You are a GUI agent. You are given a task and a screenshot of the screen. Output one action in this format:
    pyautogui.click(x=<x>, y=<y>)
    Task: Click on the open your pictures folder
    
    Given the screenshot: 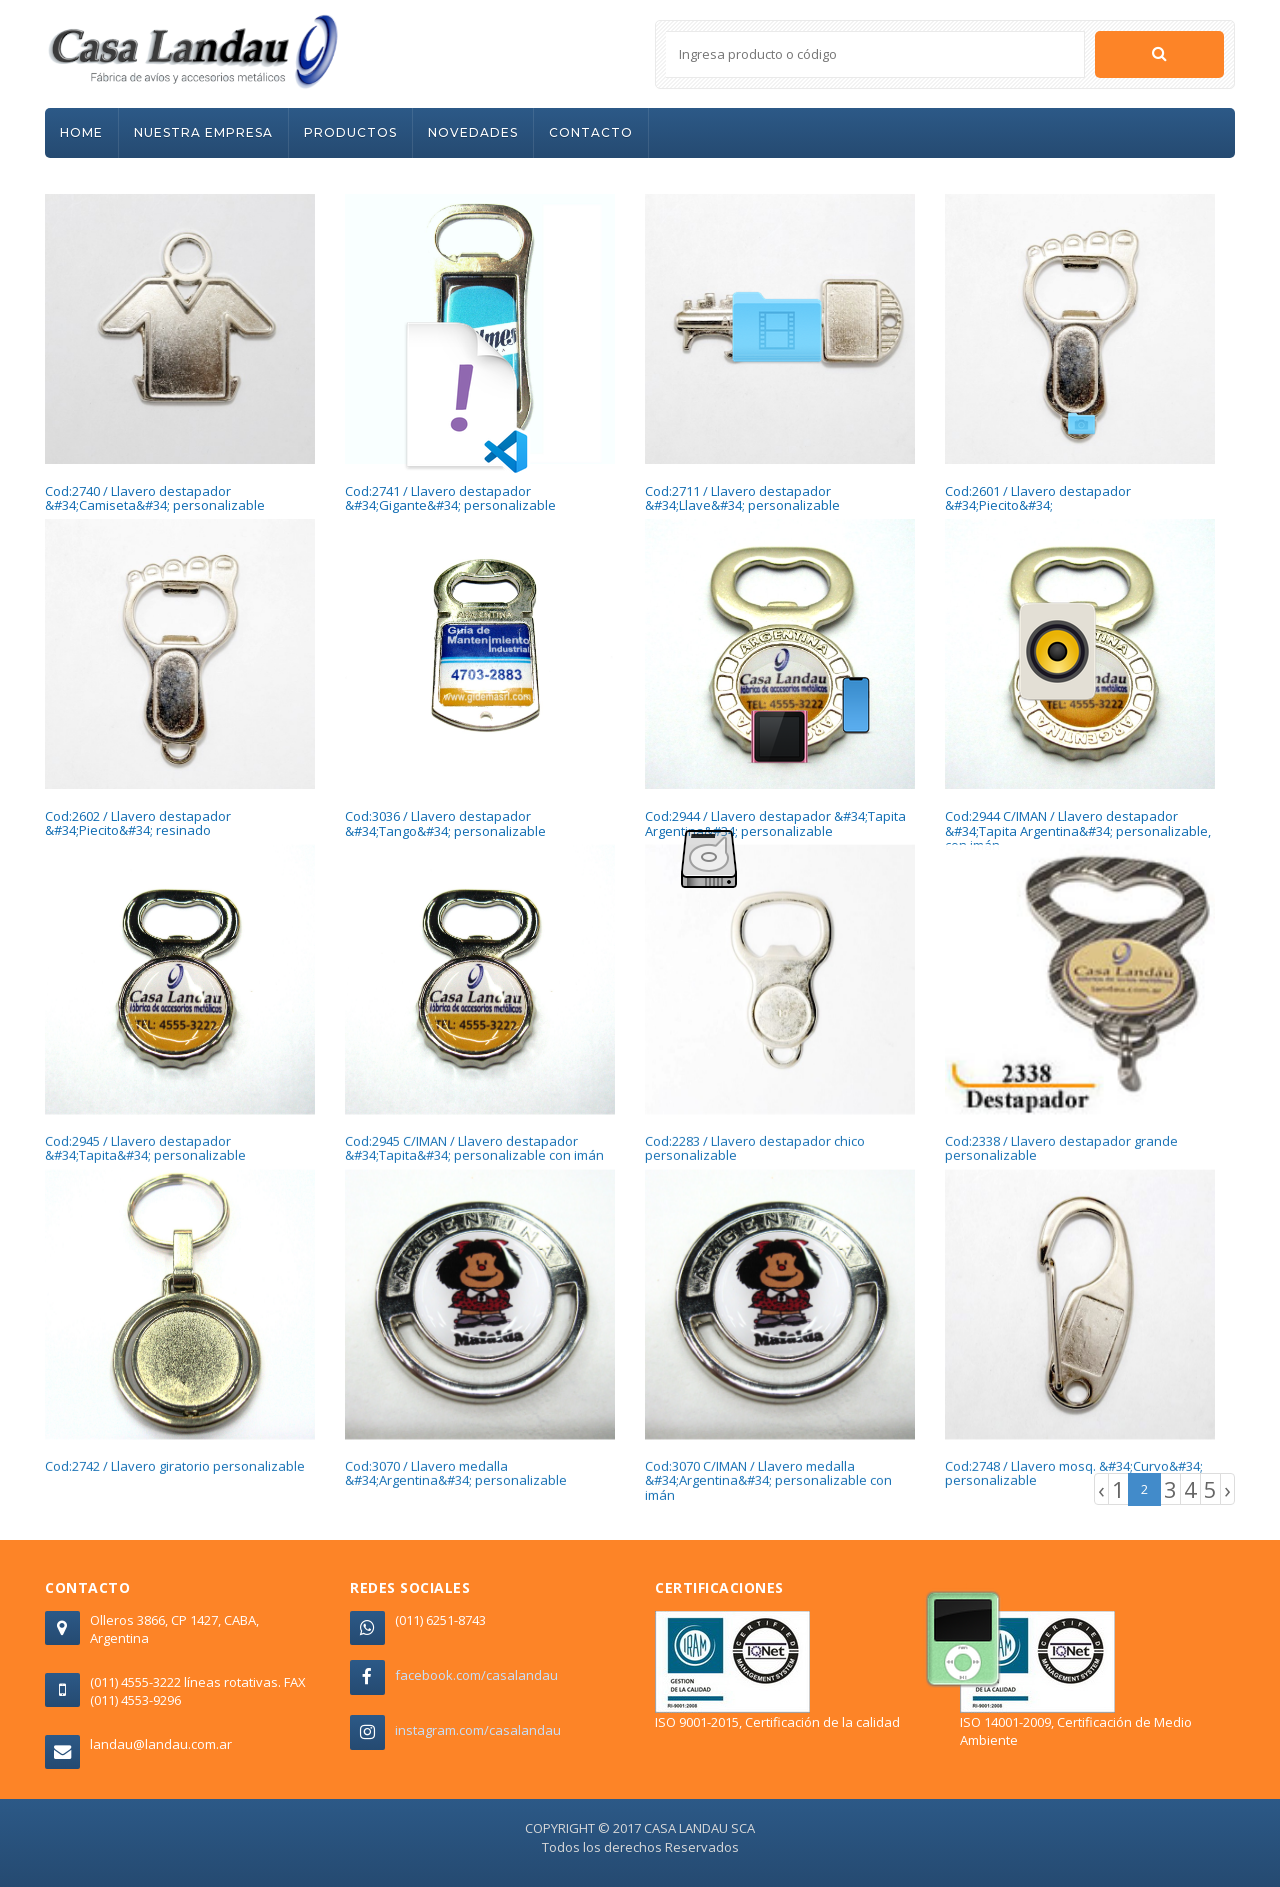 What is the action you would take?
    pyautogui.click(x=1081, y=423)
    